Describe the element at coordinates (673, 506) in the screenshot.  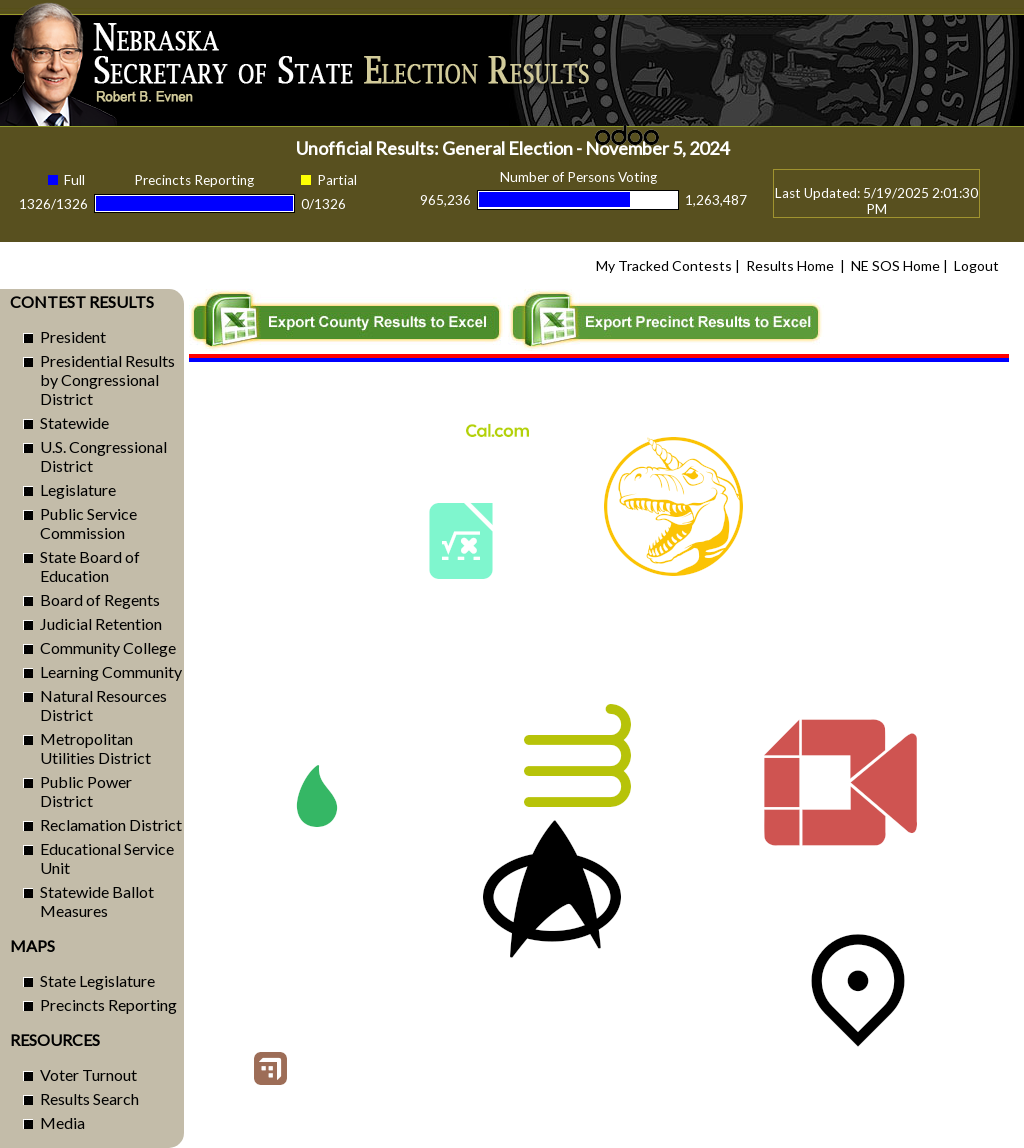
I see `libuv library logo` at that location.